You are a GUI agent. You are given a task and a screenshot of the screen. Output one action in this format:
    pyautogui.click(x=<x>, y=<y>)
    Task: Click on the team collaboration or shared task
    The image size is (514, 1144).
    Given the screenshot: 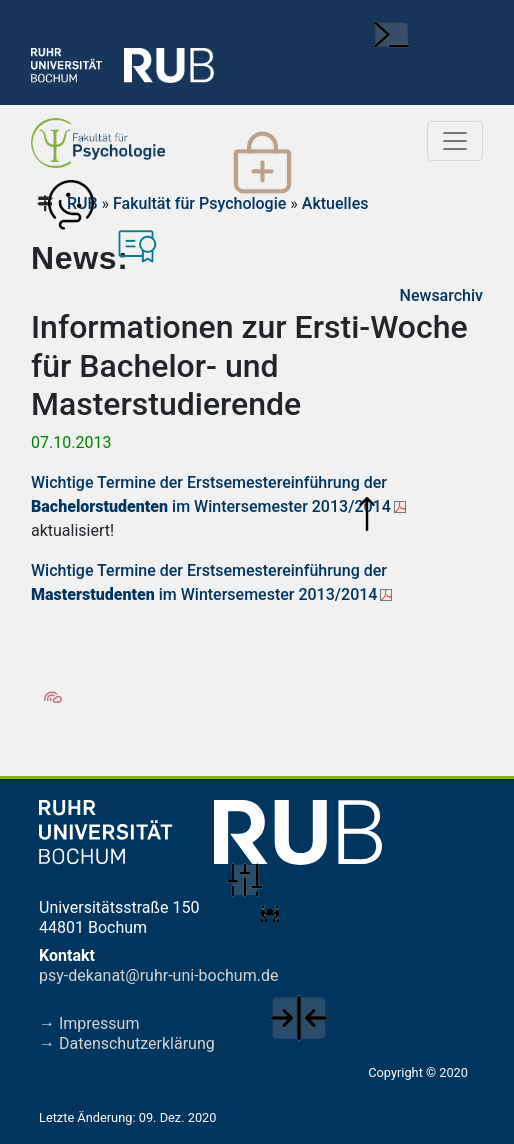 What is the action you would take?
    pyautogui.click(x=270, y=914)
    